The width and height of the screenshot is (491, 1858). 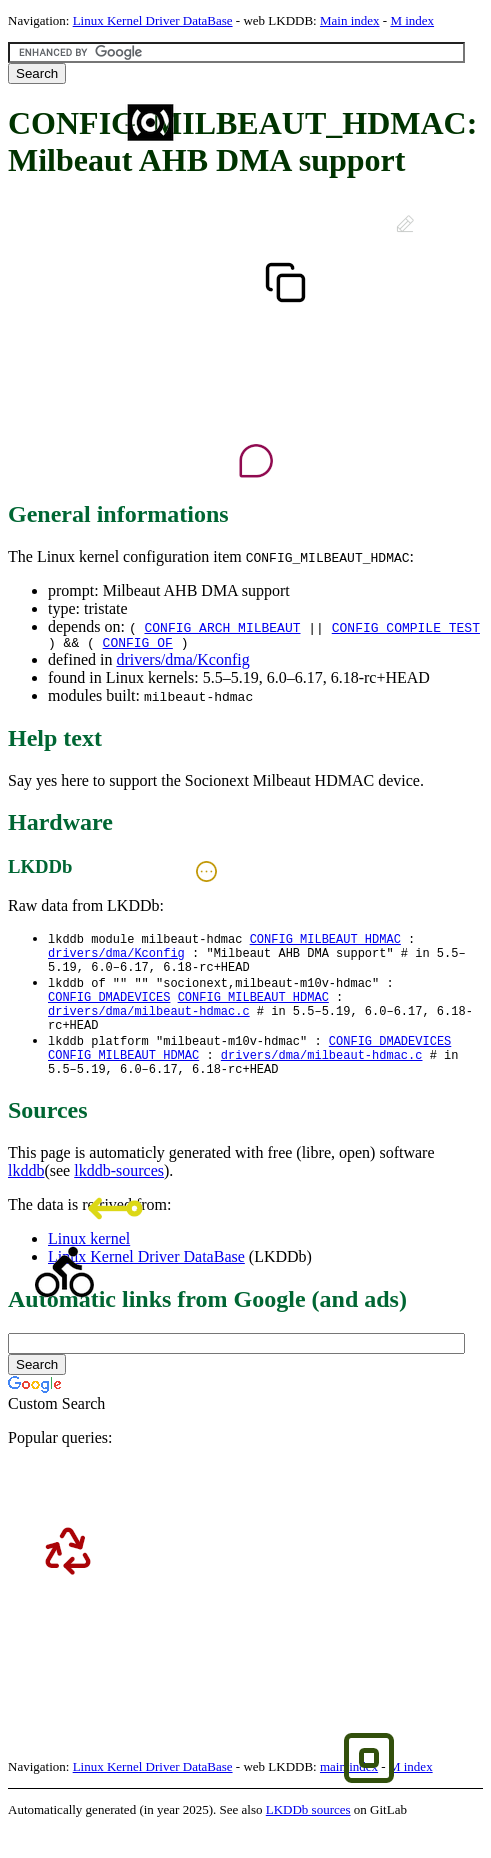 I want to click on copy to clipboard, so click(x=285, y=282).